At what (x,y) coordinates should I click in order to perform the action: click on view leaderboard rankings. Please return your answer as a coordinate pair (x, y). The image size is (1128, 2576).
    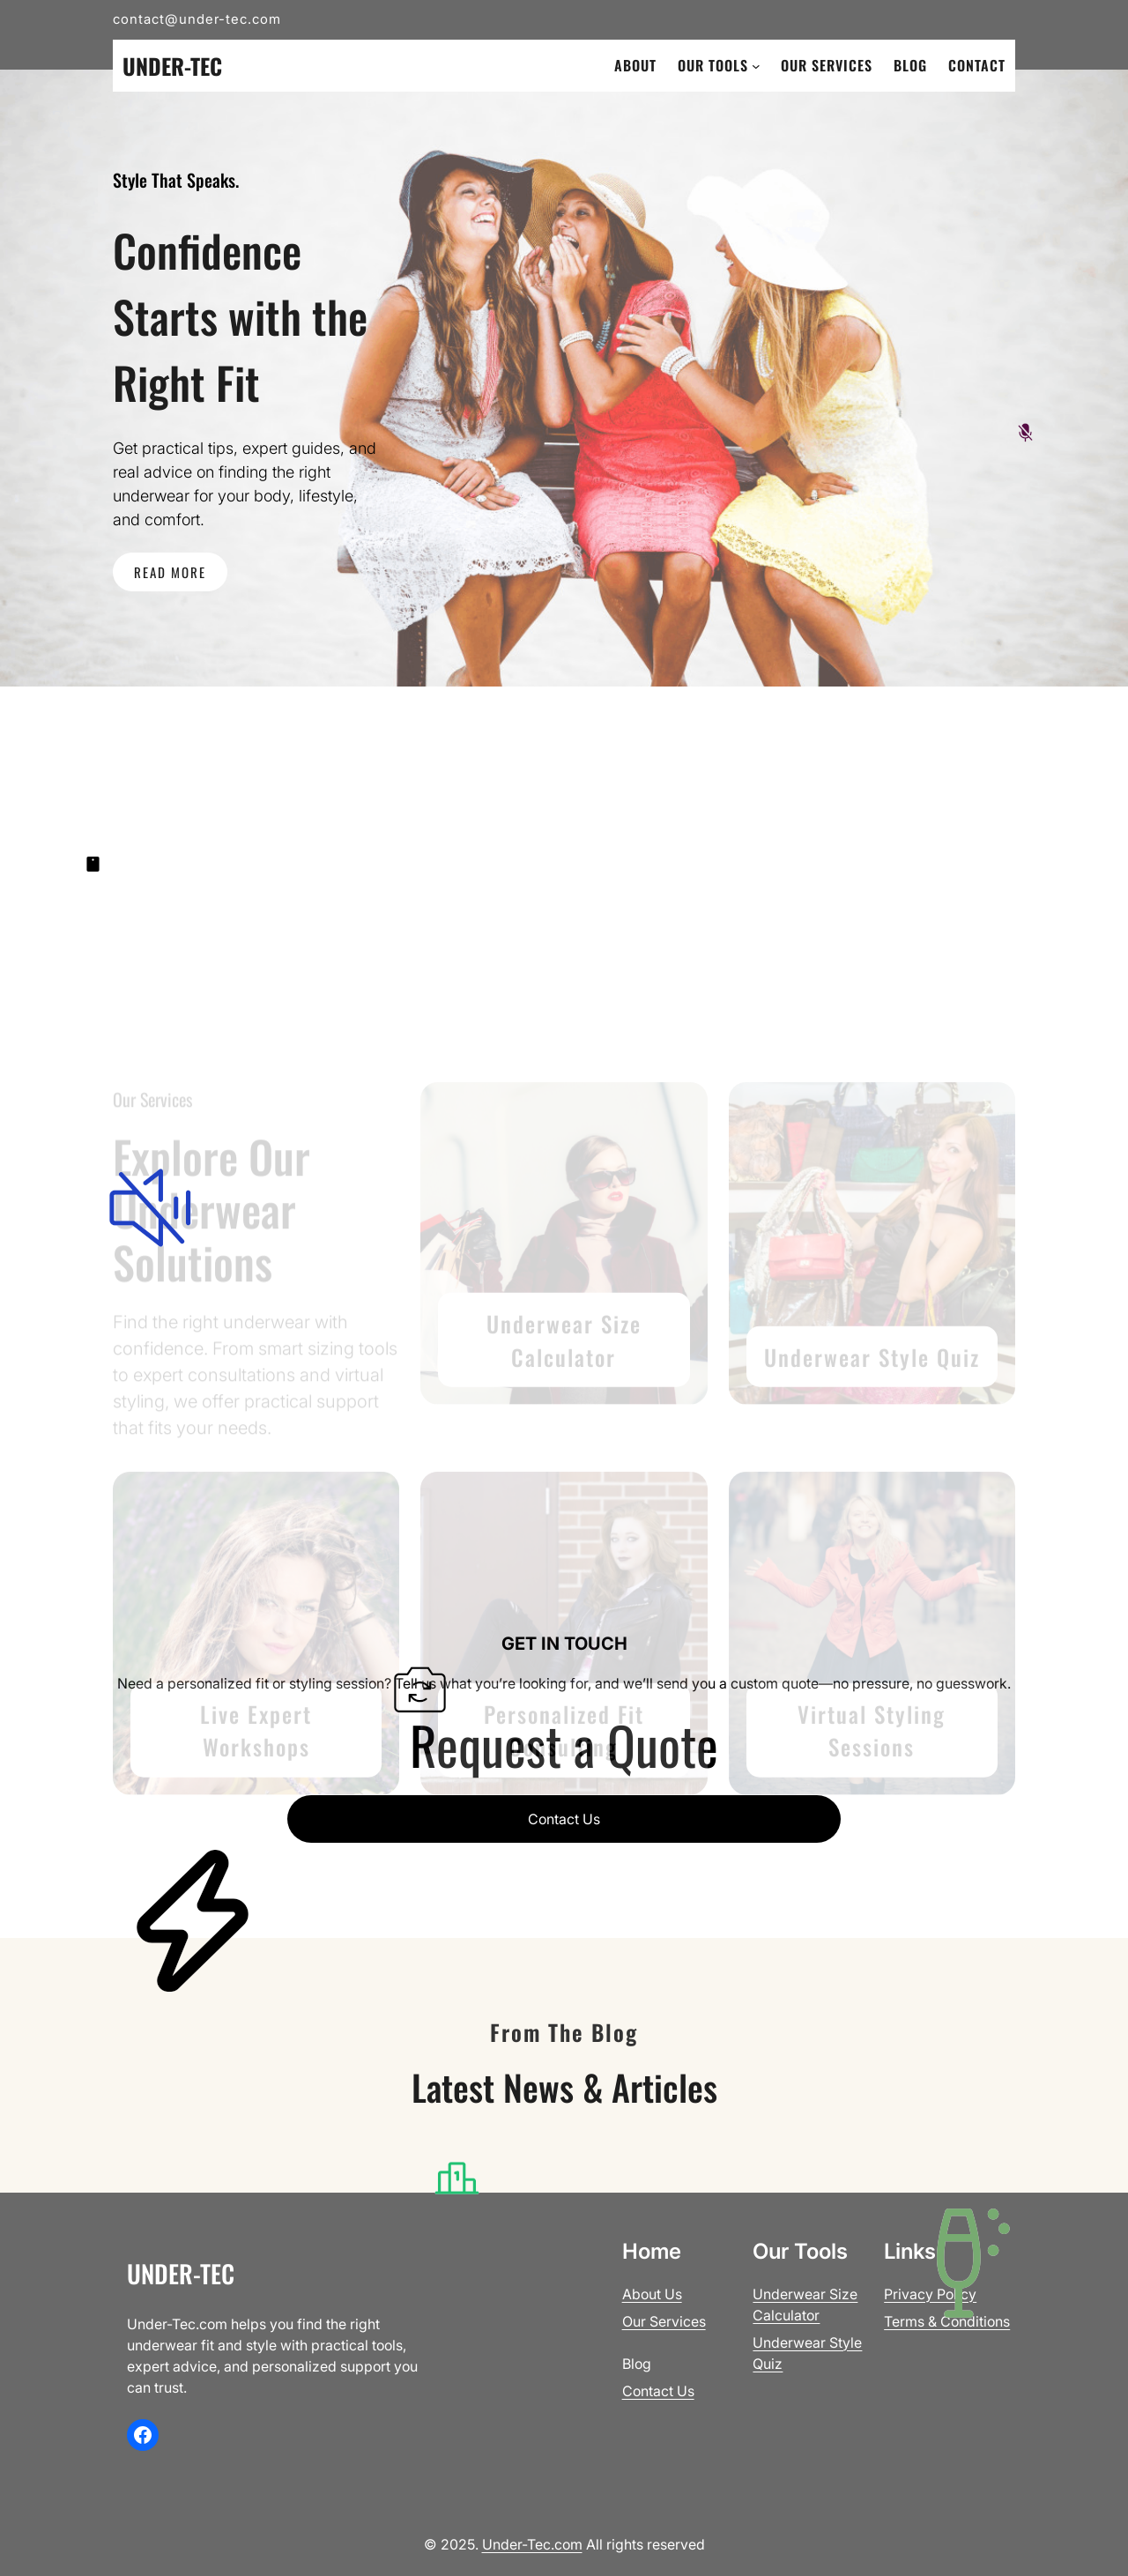
    Looking at the image, I should click on (456, 2178).